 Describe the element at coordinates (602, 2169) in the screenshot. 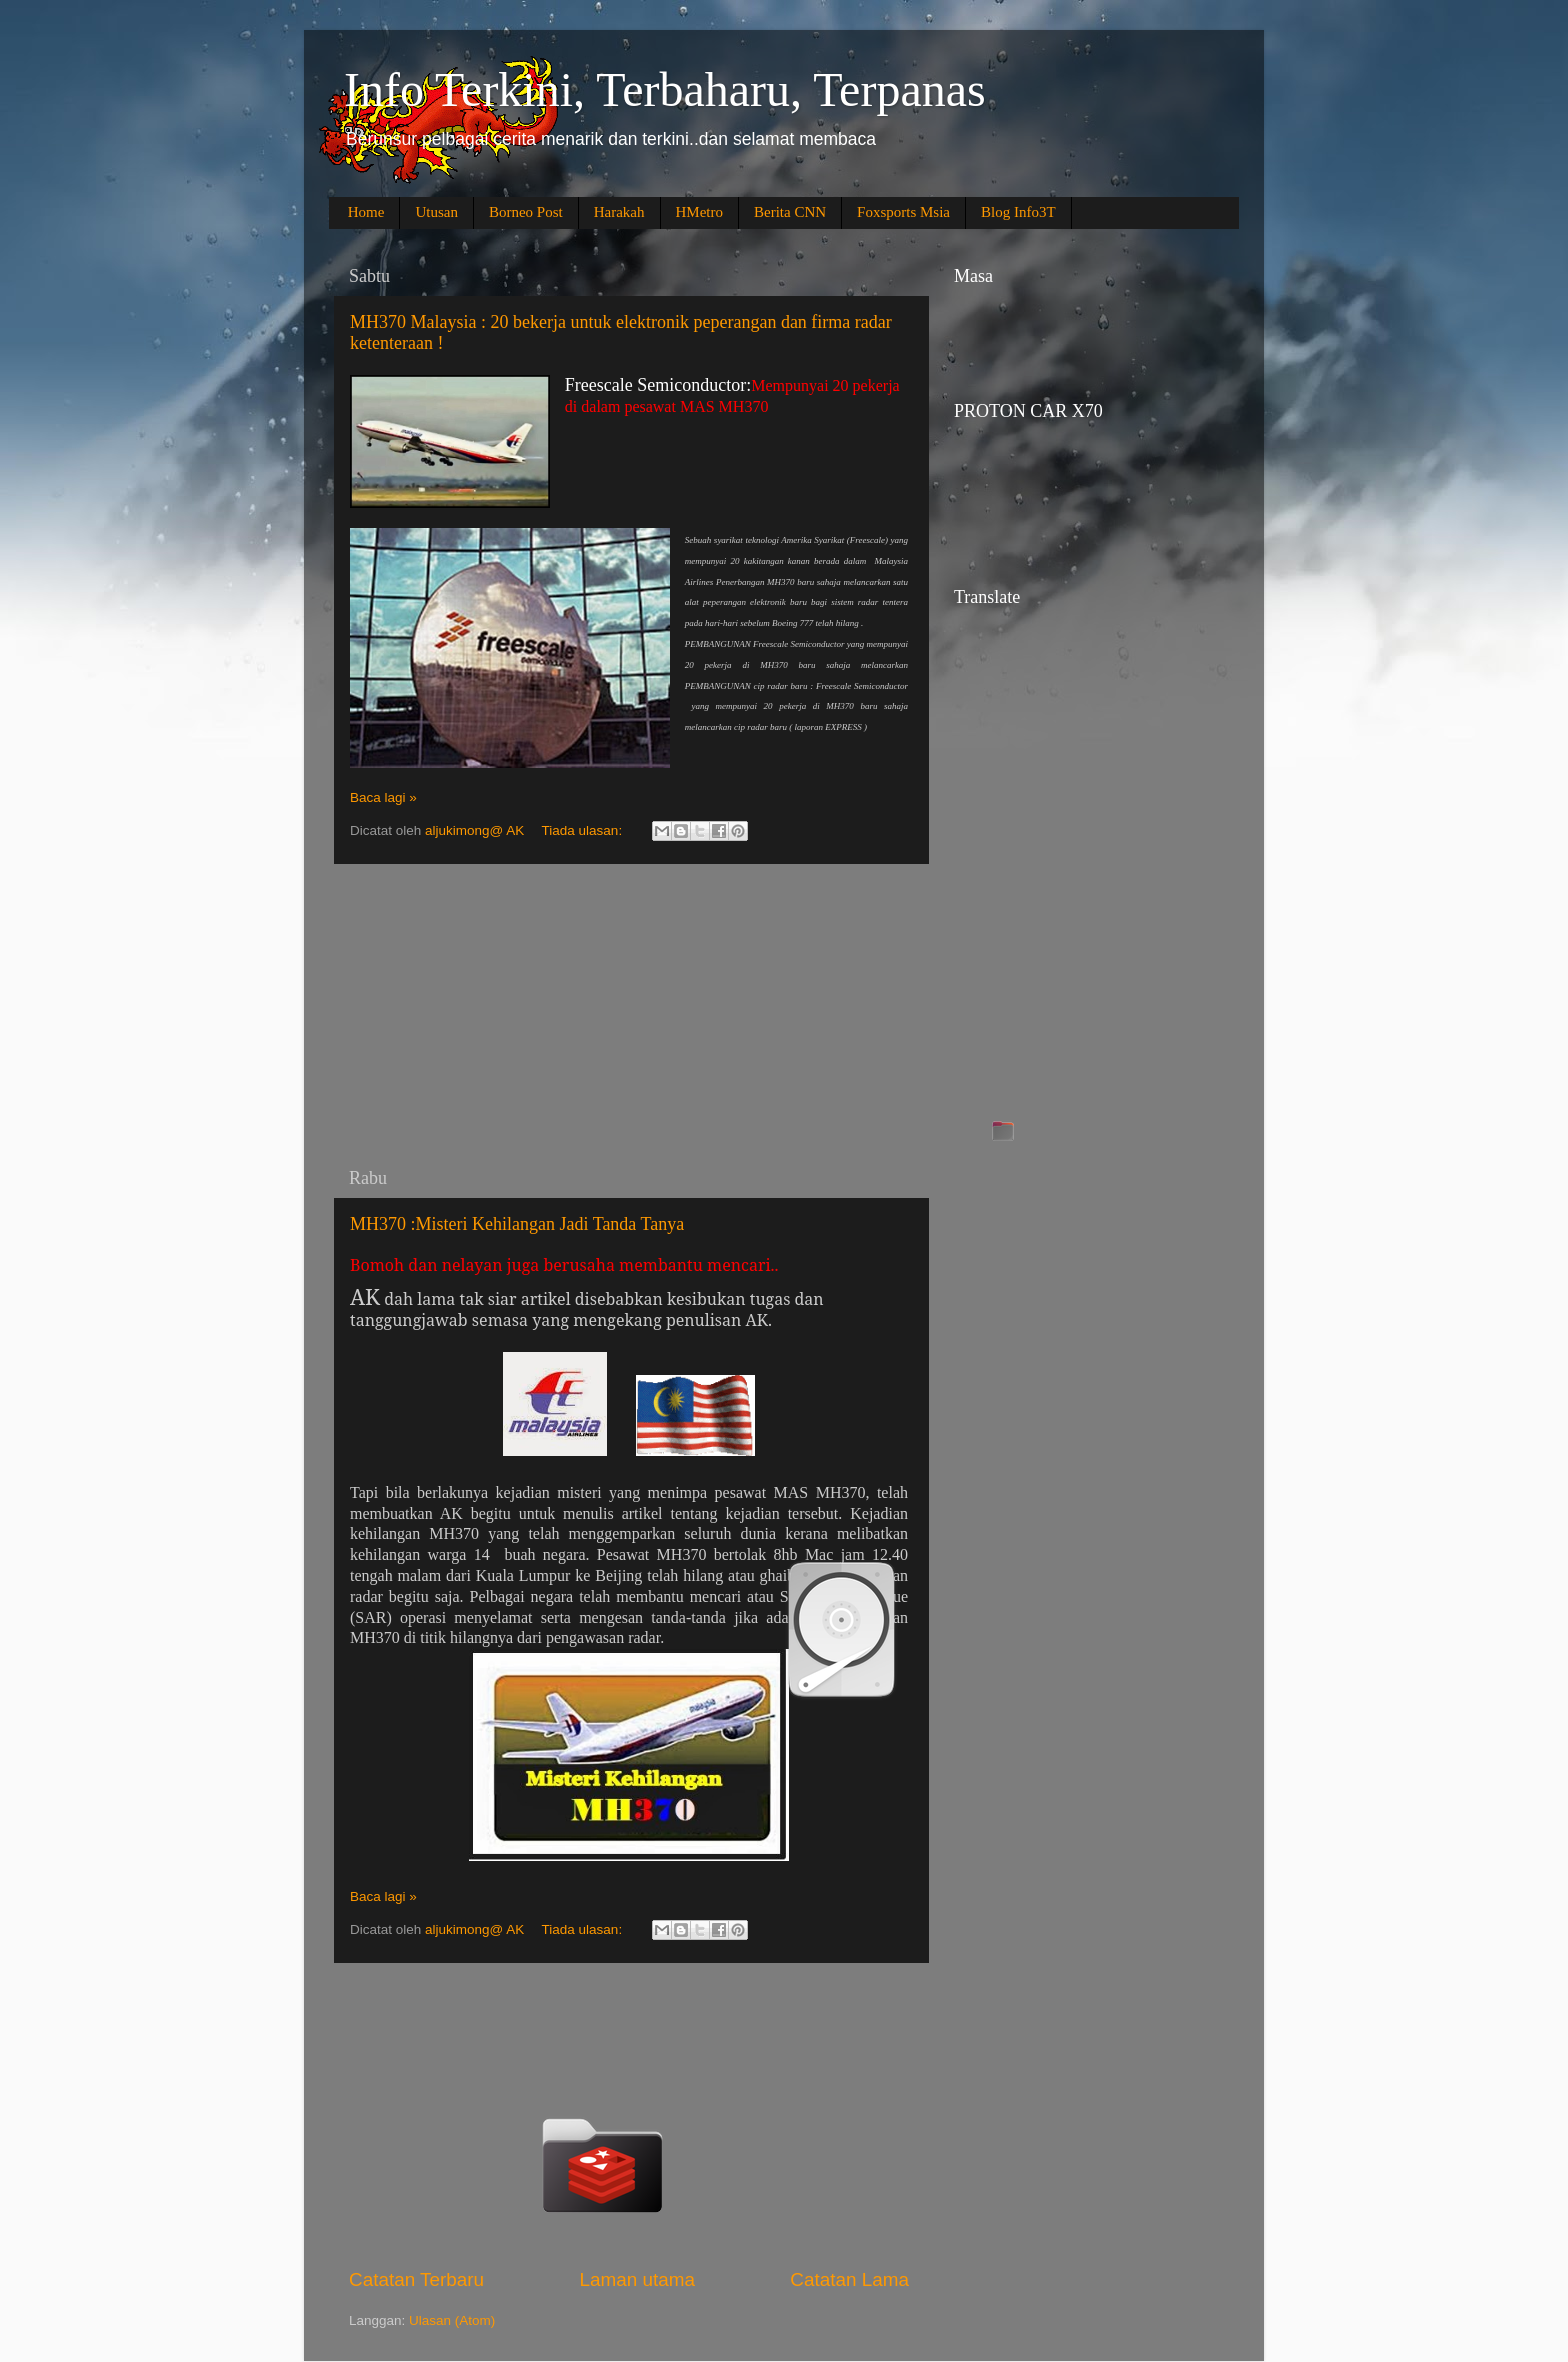

I see `open redis database project folder` at that location.